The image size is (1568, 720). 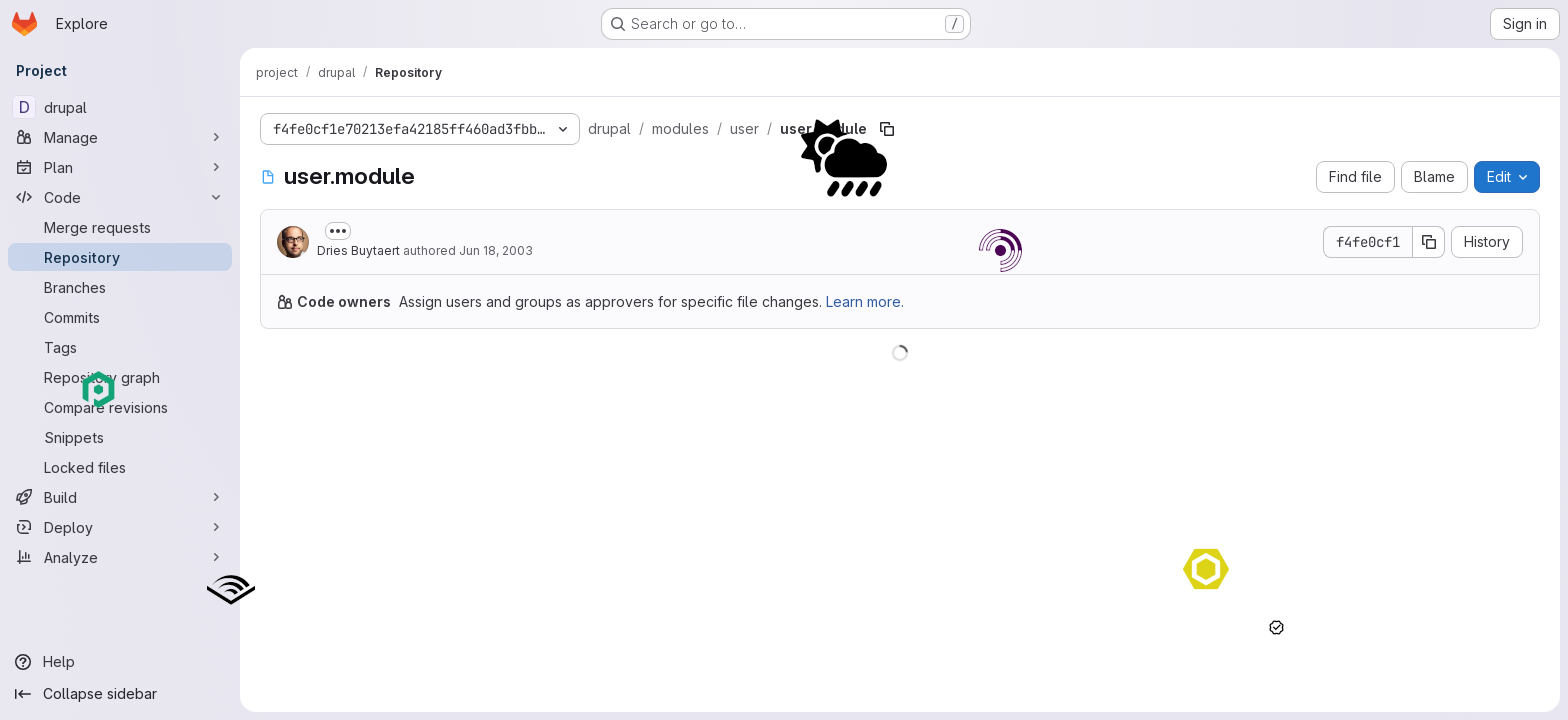 I want to click on eslint code linting tool logo, so click(x=1206, y=569).